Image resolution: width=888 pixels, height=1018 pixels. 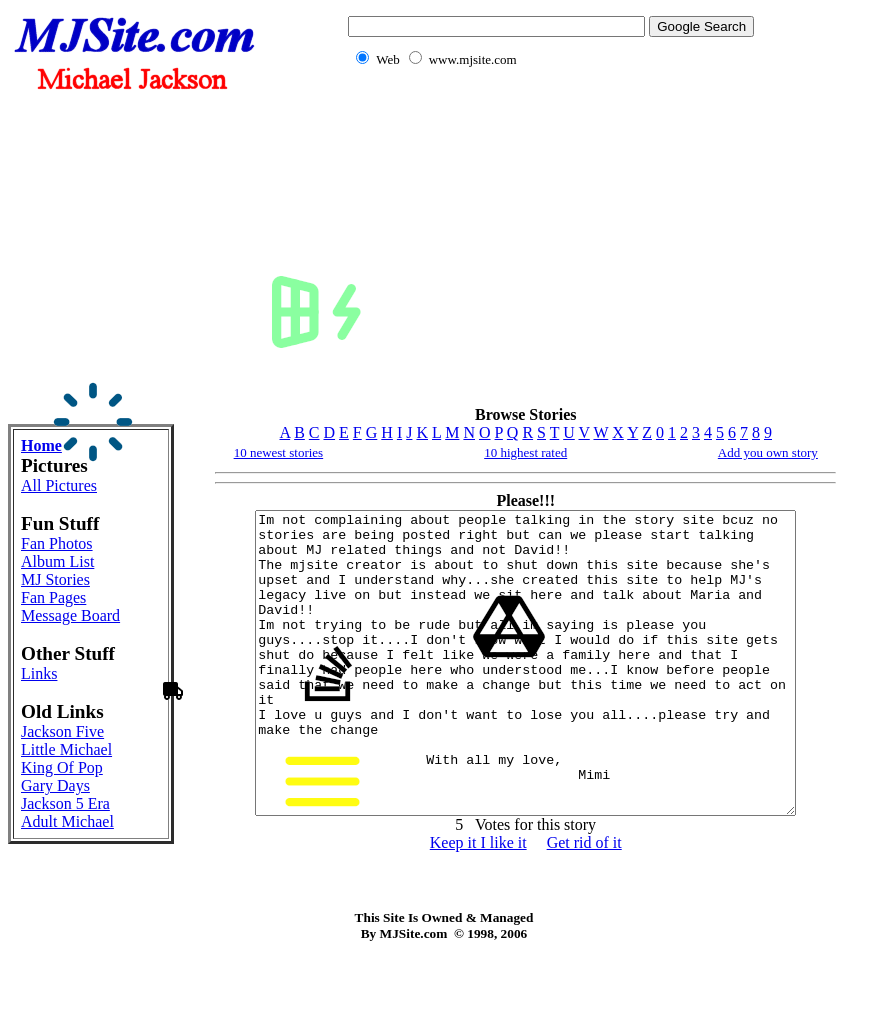 I want to click on open google drive, so click(x=509, y=629).